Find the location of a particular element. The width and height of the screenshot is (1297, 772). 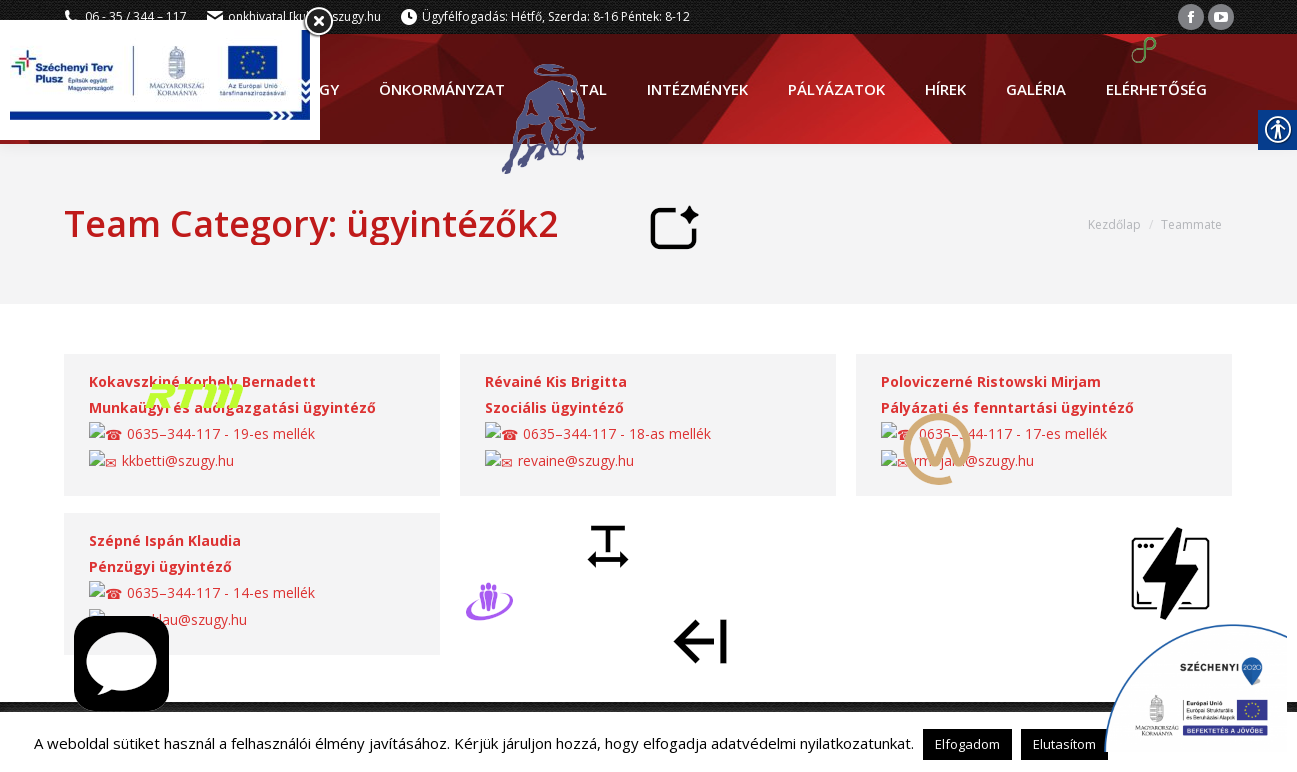

draugiem.lv social network logo is located at coordinates (489, 601).